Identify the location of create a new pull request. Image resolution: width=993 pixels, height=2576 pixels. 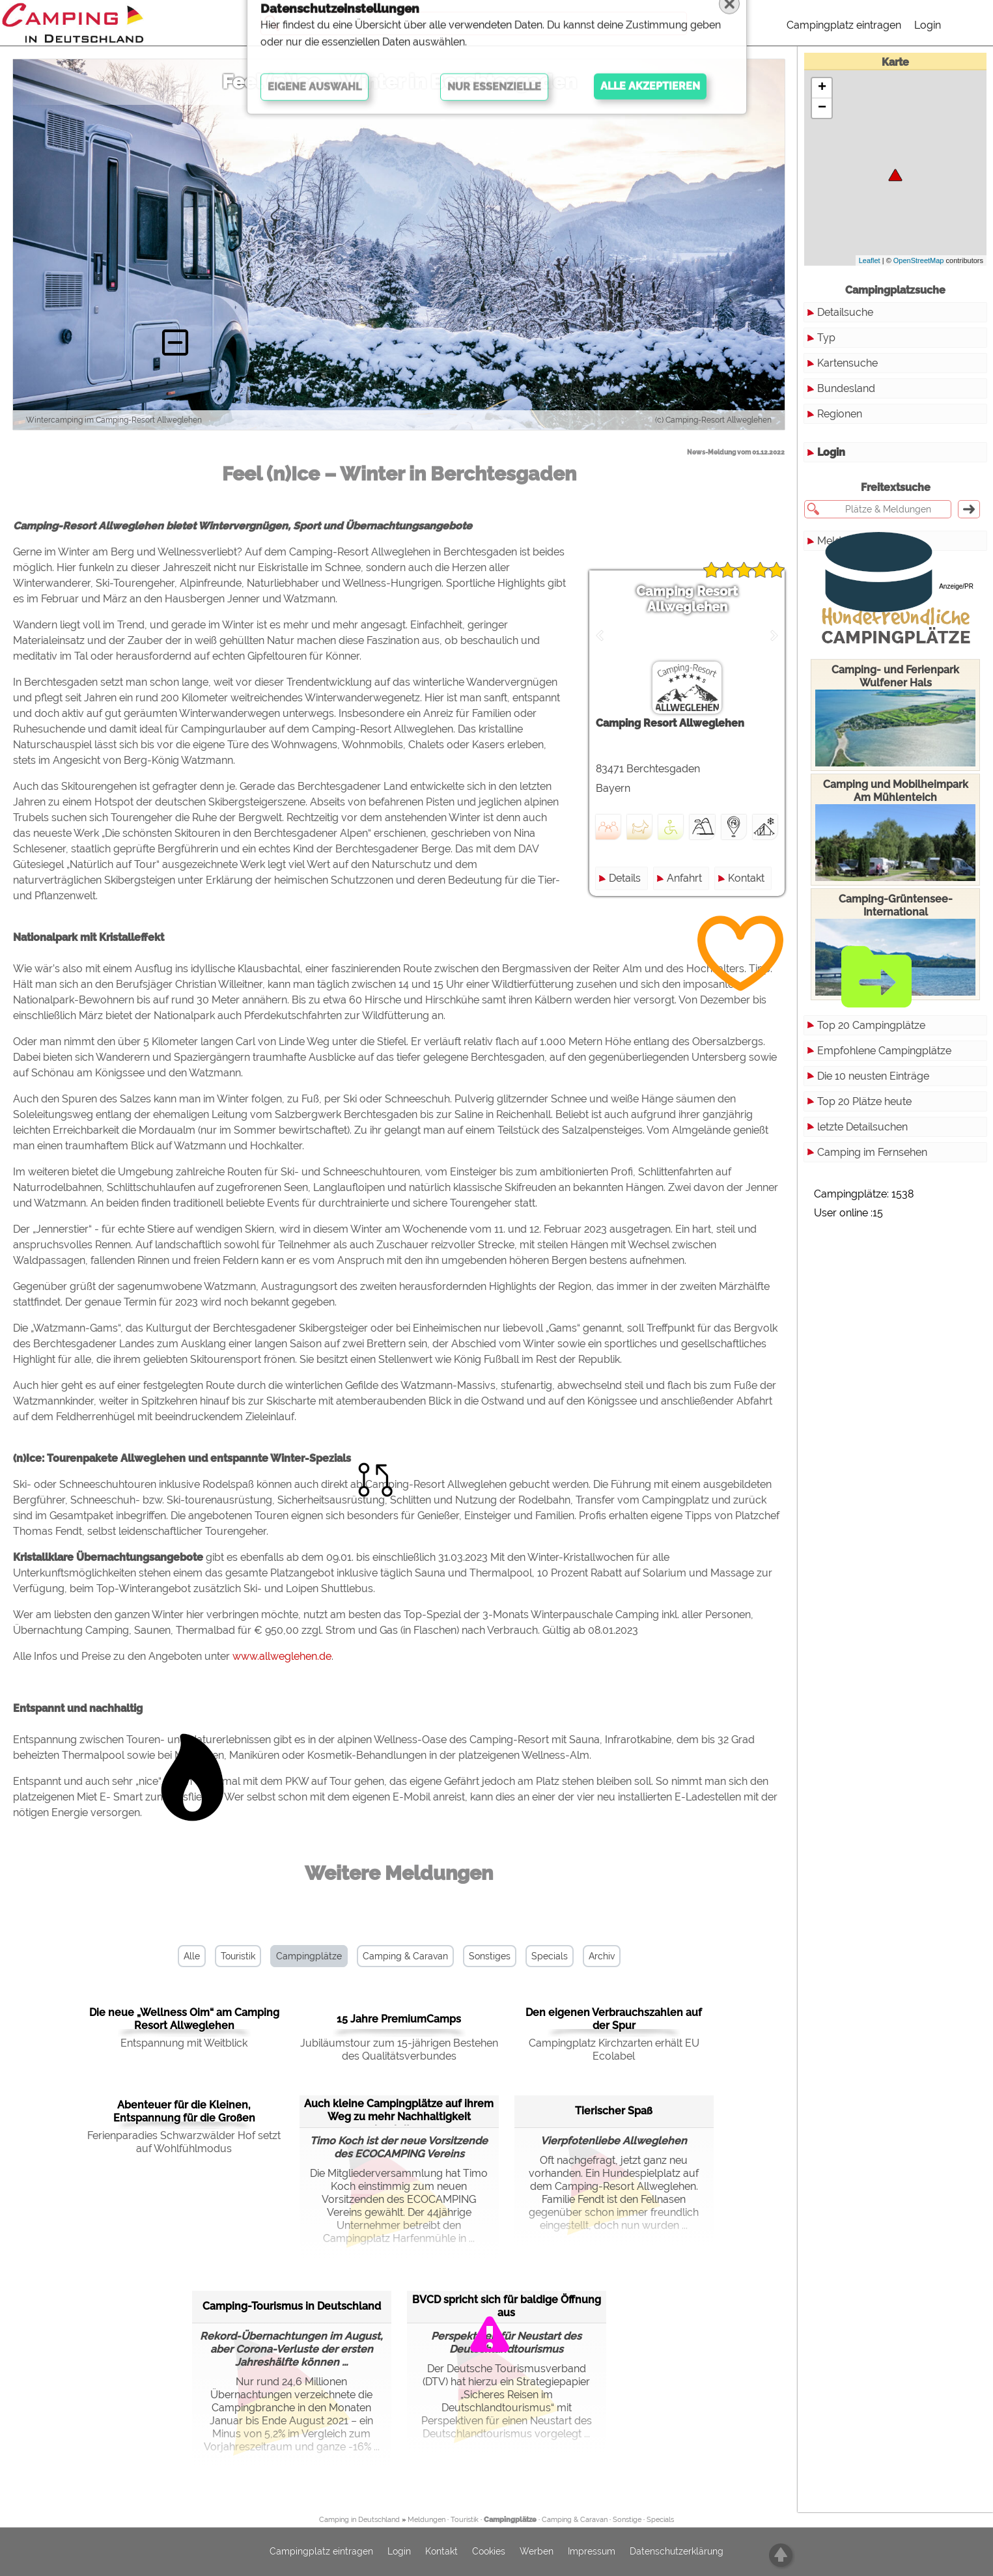
(374, 1479).